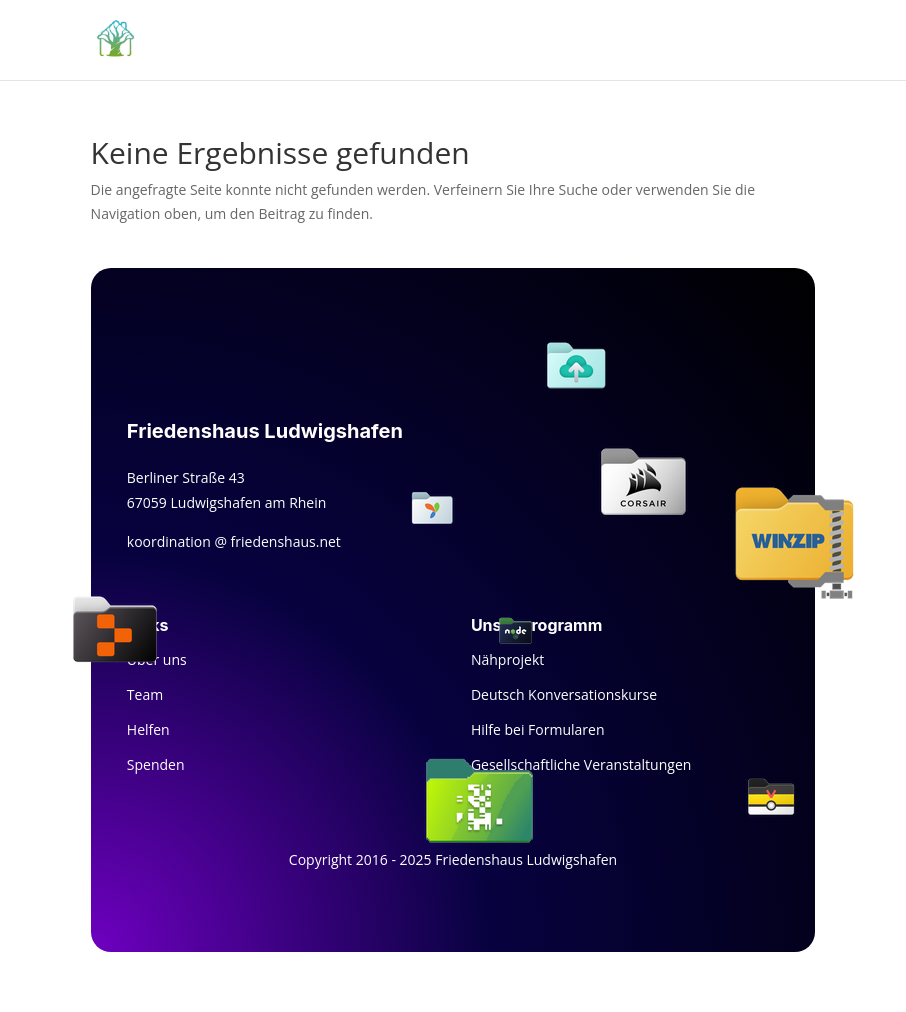 The width and height of the screenshot is (906, 1012). Describe the element at coordinates (515, 631) in the screenshot. I see `open folder containing node.js project files` at that location.